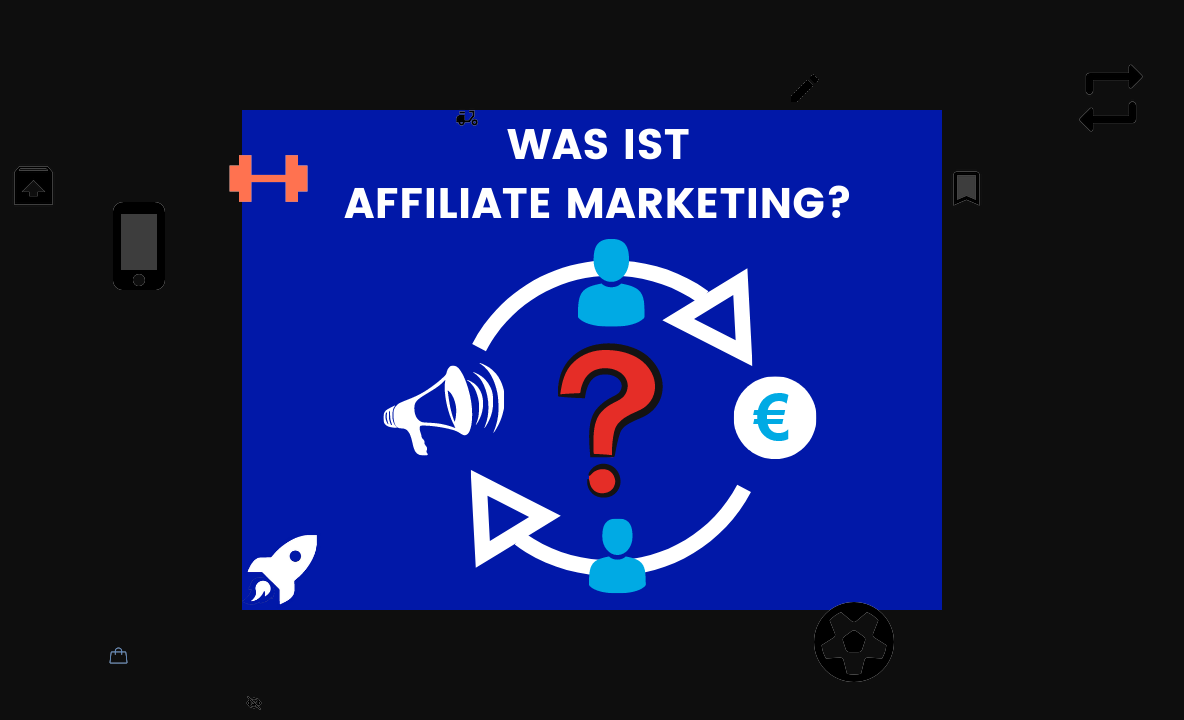 This screenshot has height=720, width=1184. What do you see at coordinates (33, 185) in the screenshot?
I see `unarchive an item or message` at bounding box center [33, 185].